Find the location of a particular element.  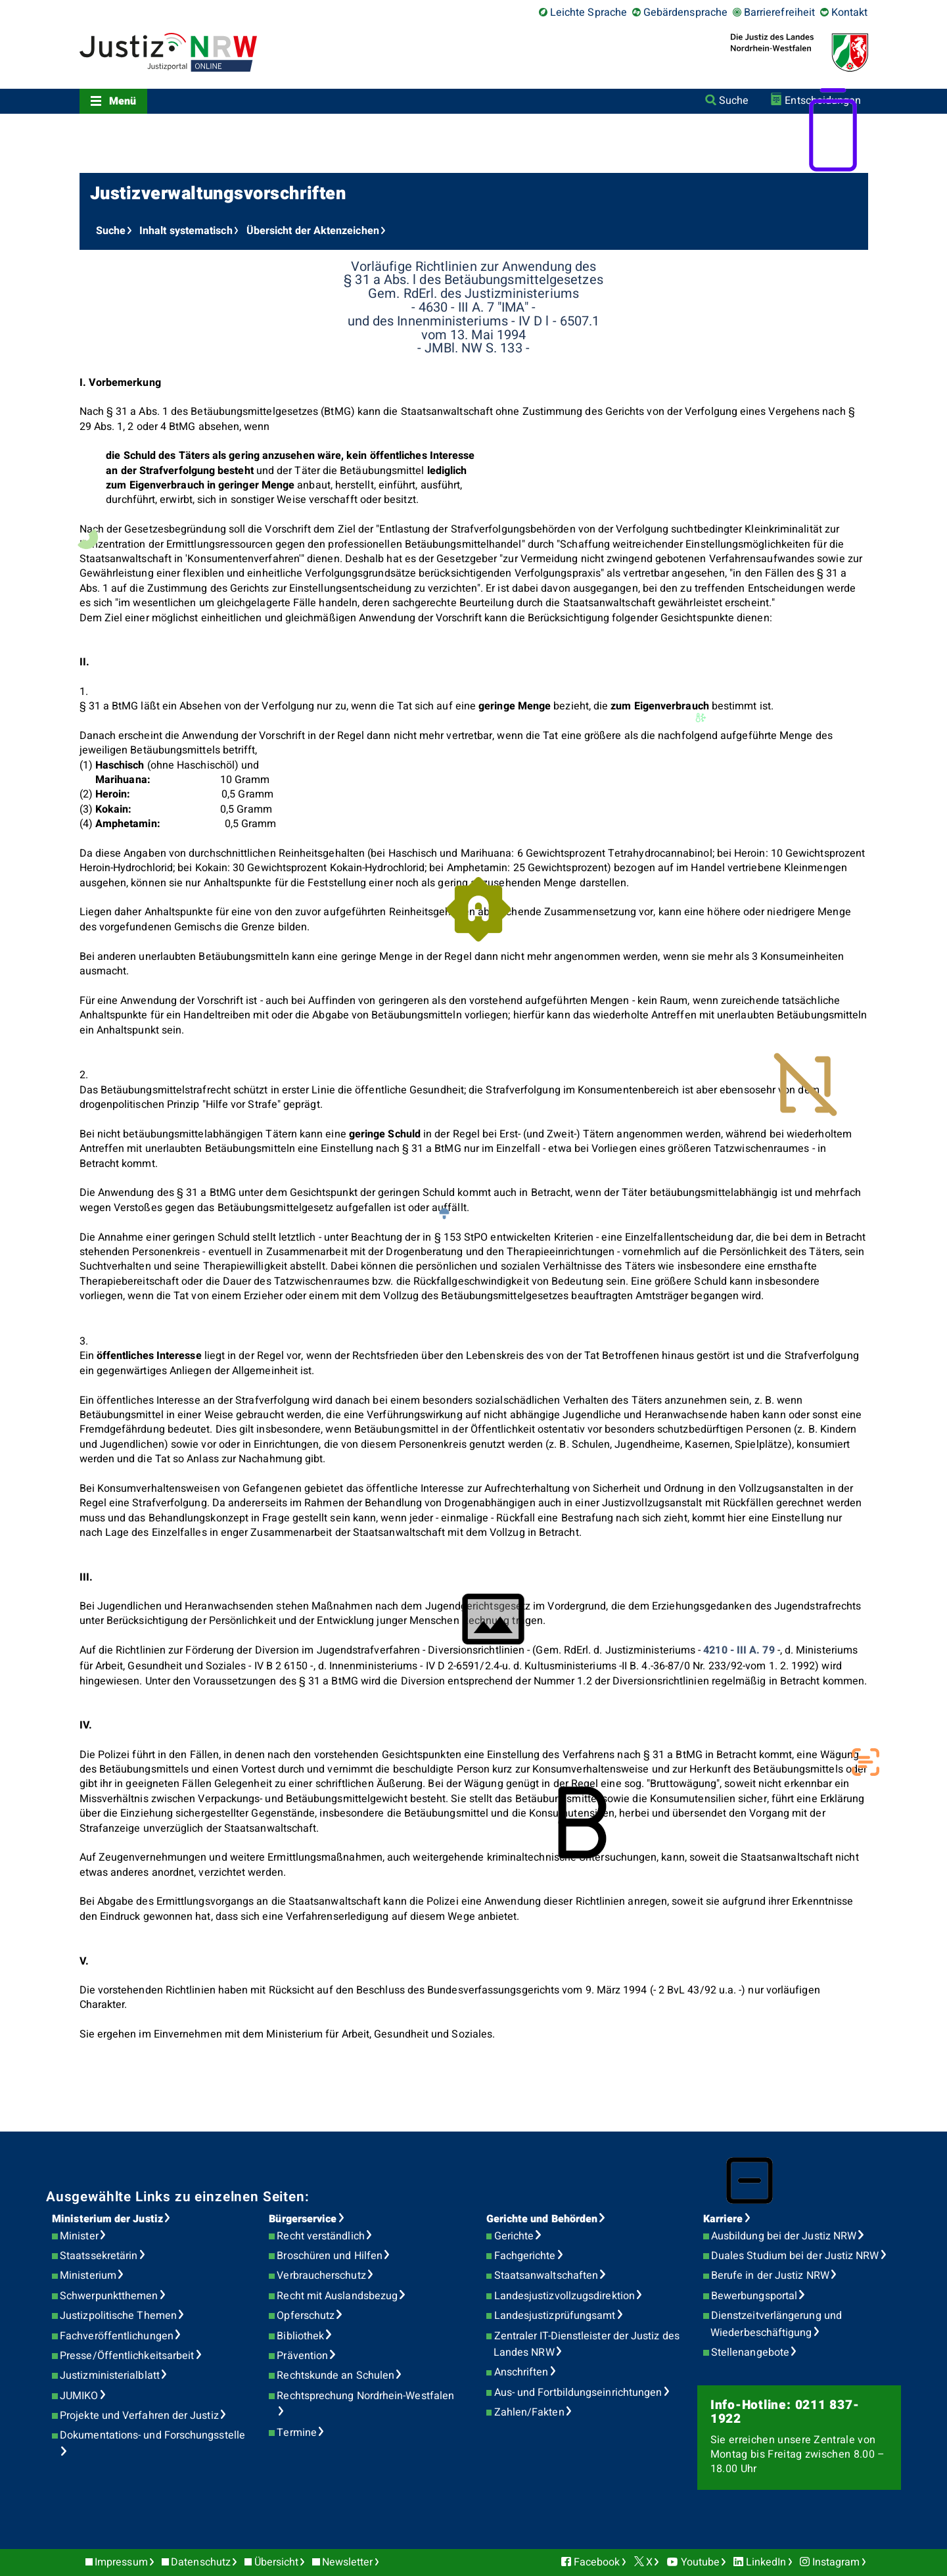

food or fruit category icon is located at coordinates (88, 539).